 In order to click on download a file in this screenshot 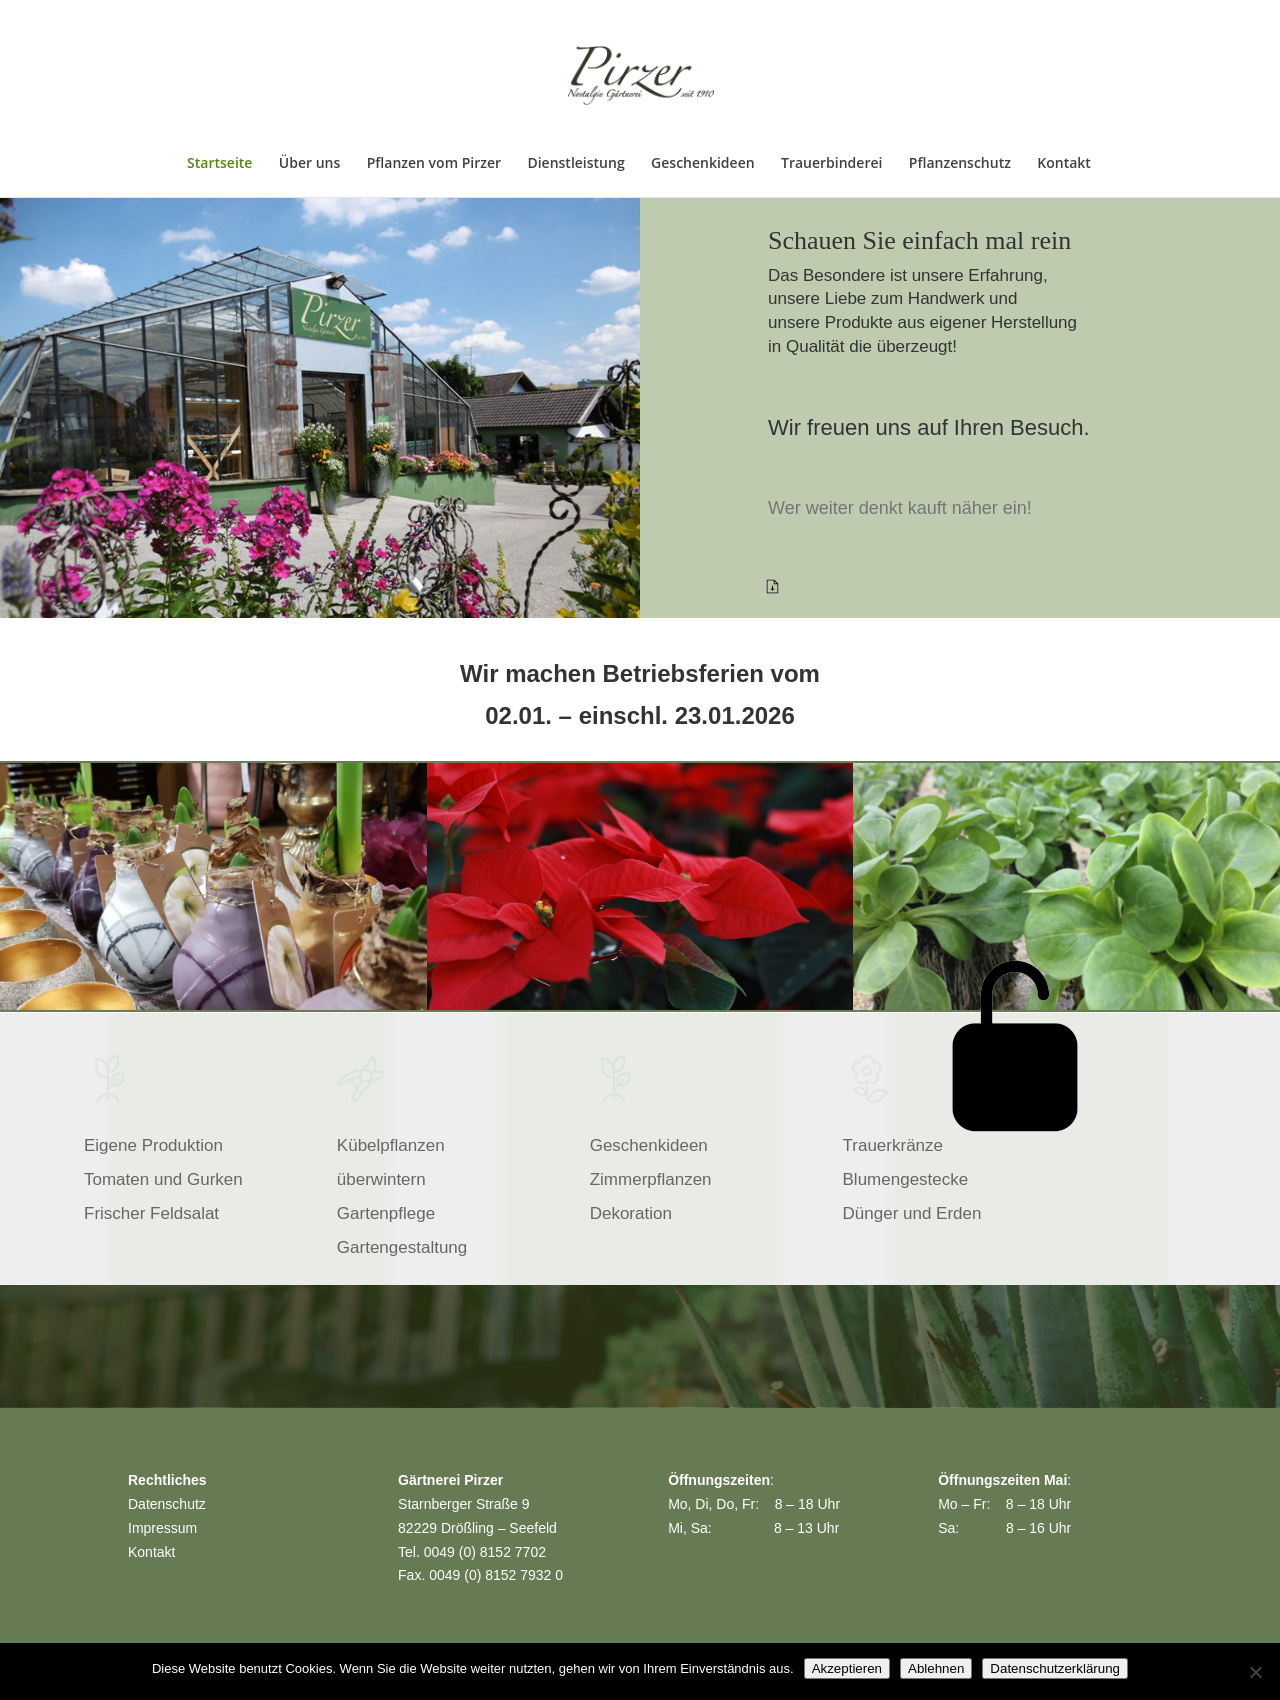, I will do `click(772, 586)`.